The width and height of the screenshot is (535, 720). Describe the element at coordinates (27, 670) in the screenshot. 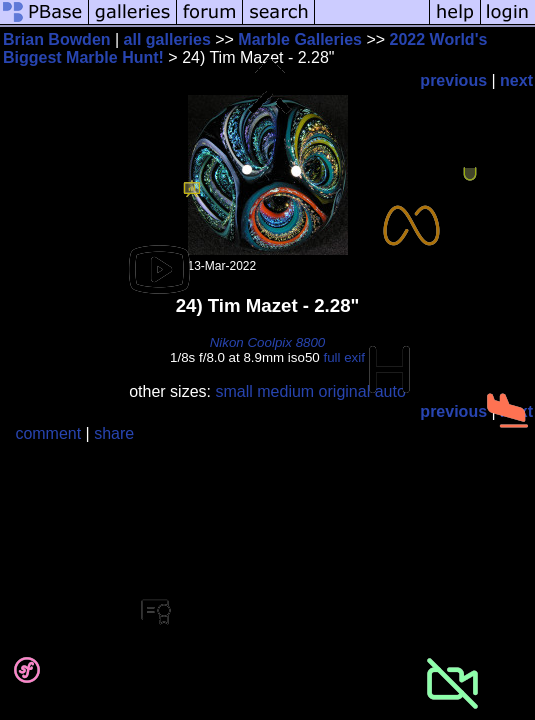

I see `symfony framework logo` at that location.